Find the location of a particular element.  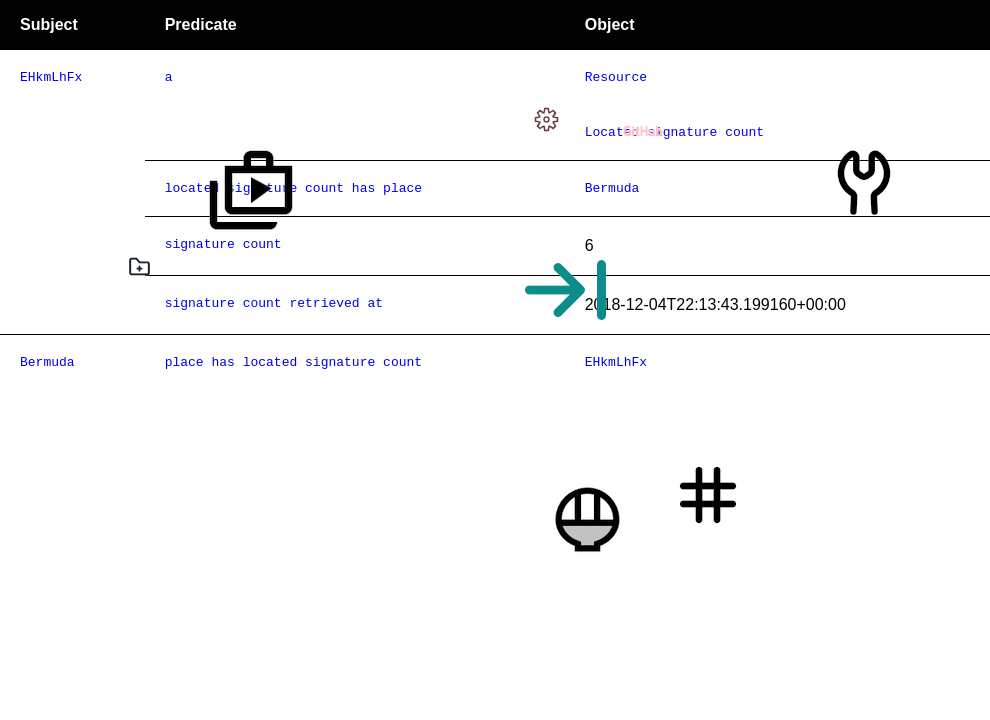

browse asian or rice-based food options is located at coordinates (587, 519).